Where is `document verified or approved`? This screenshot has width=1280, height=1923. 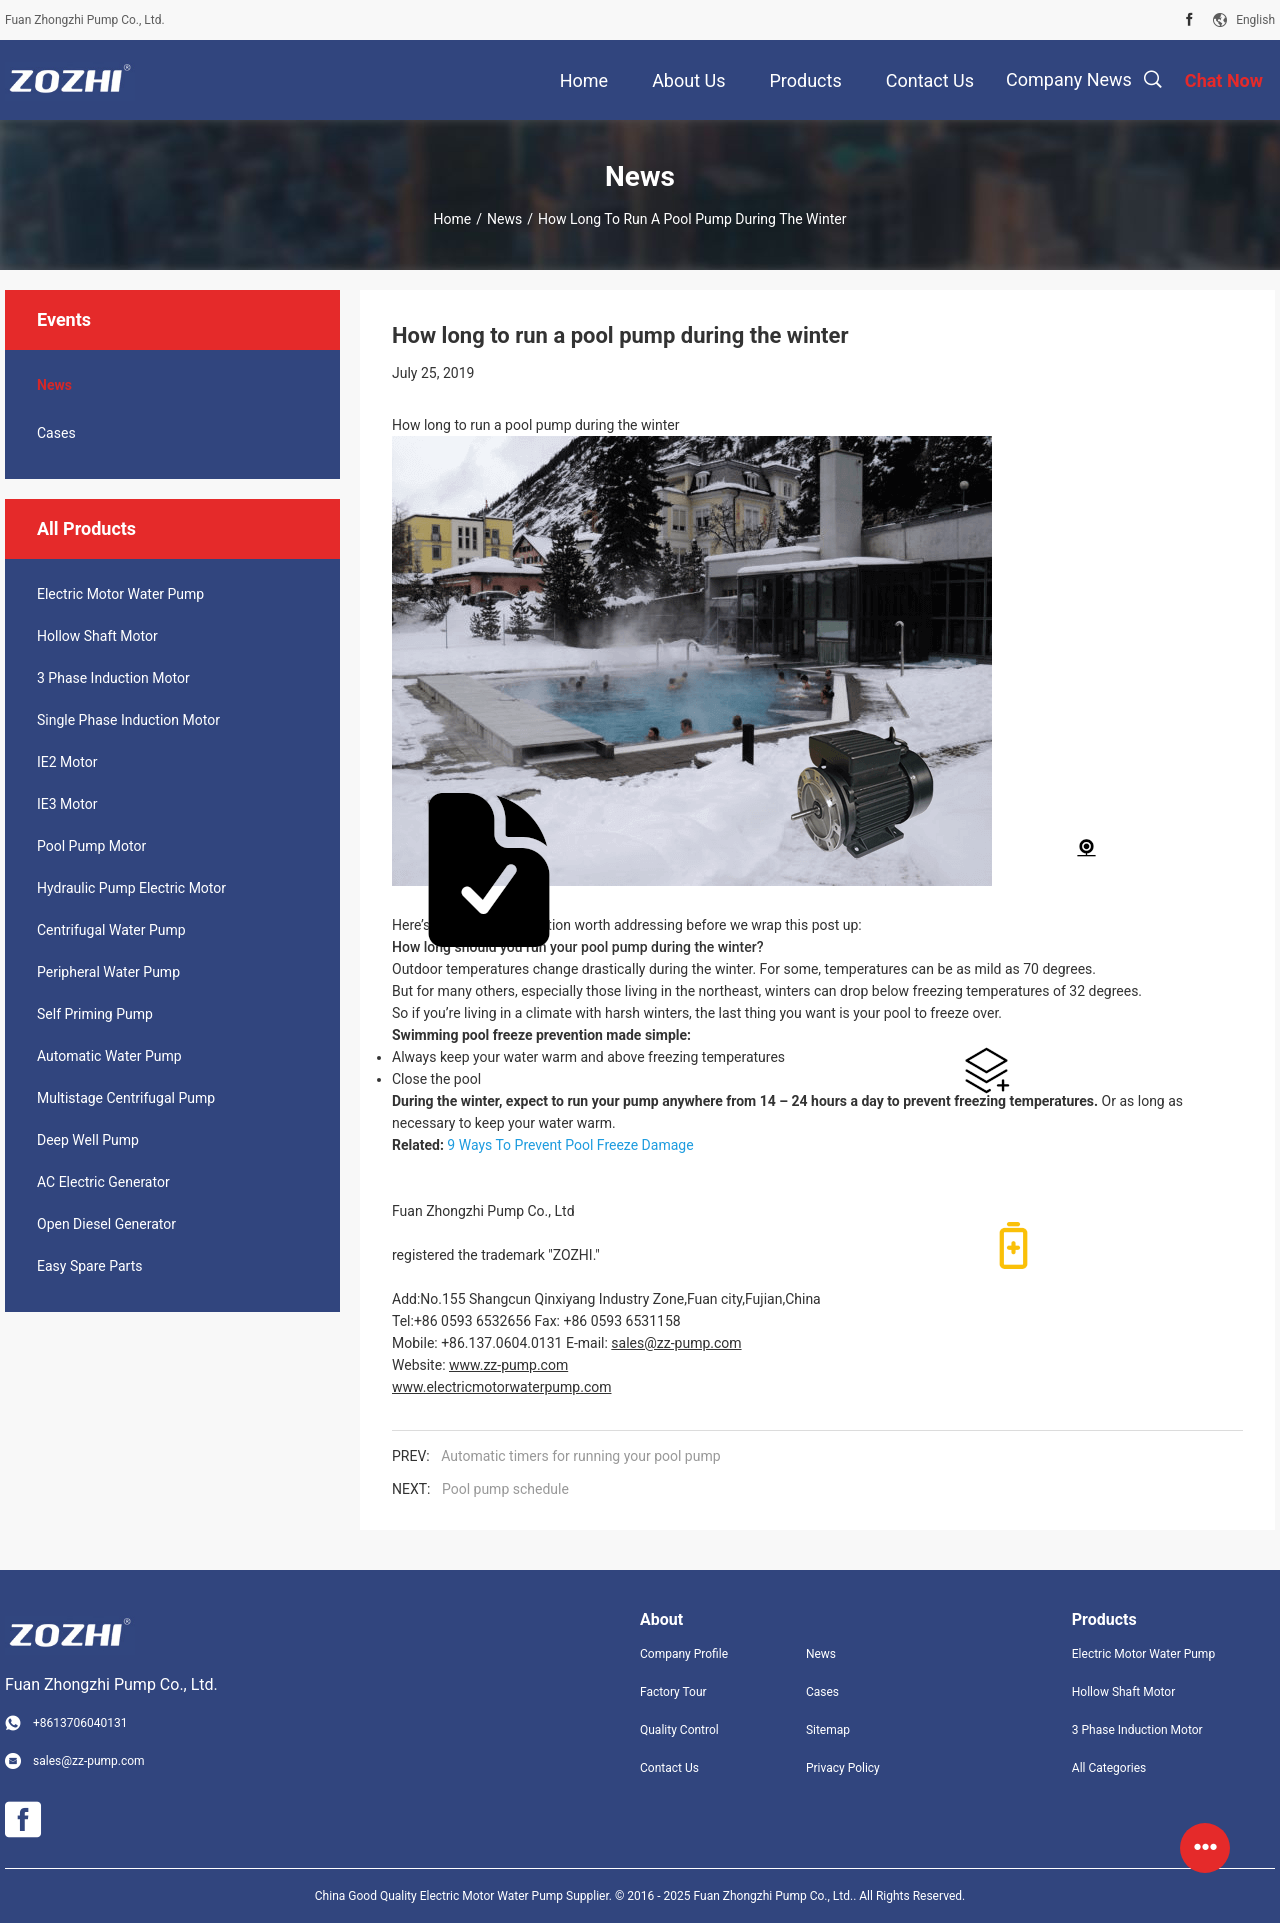 document verified or approved is located at coordinates (489, 870).